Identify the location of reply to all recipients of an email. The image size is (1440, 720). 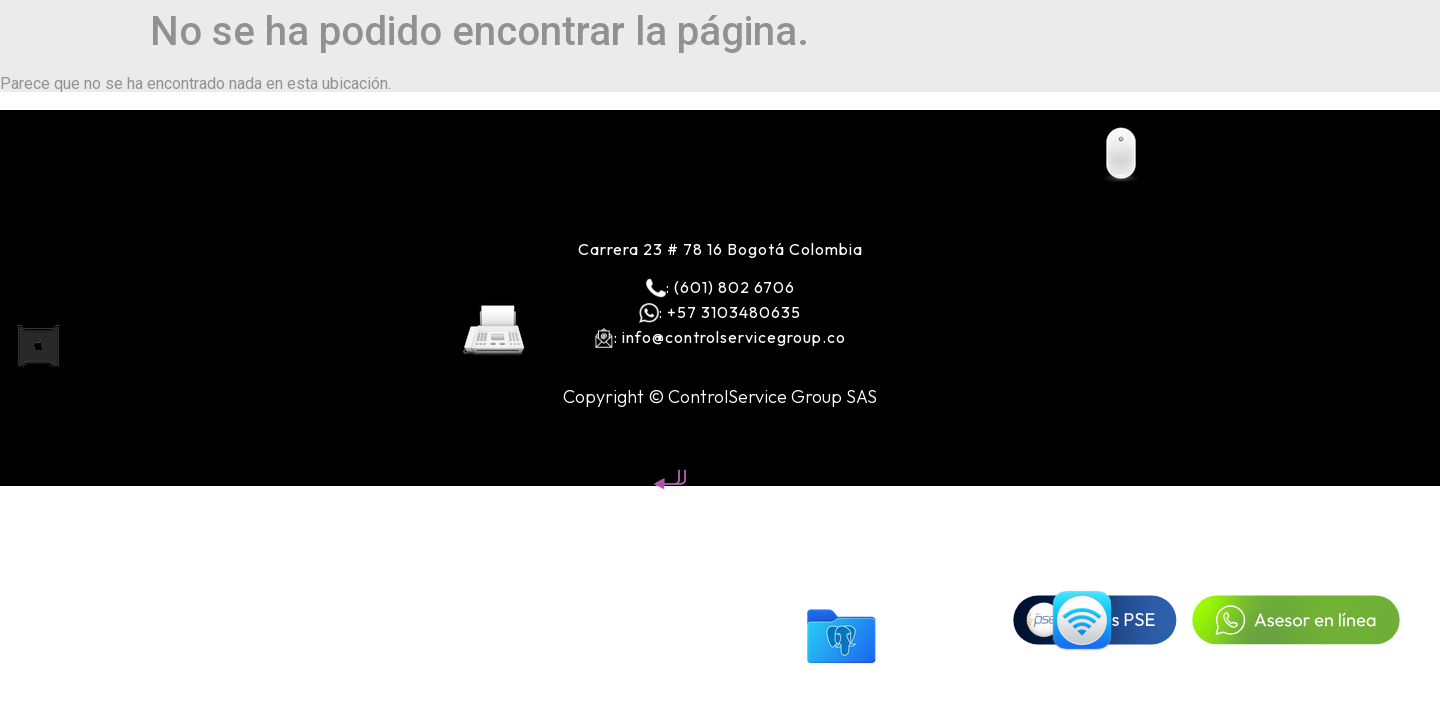
(669, 479).